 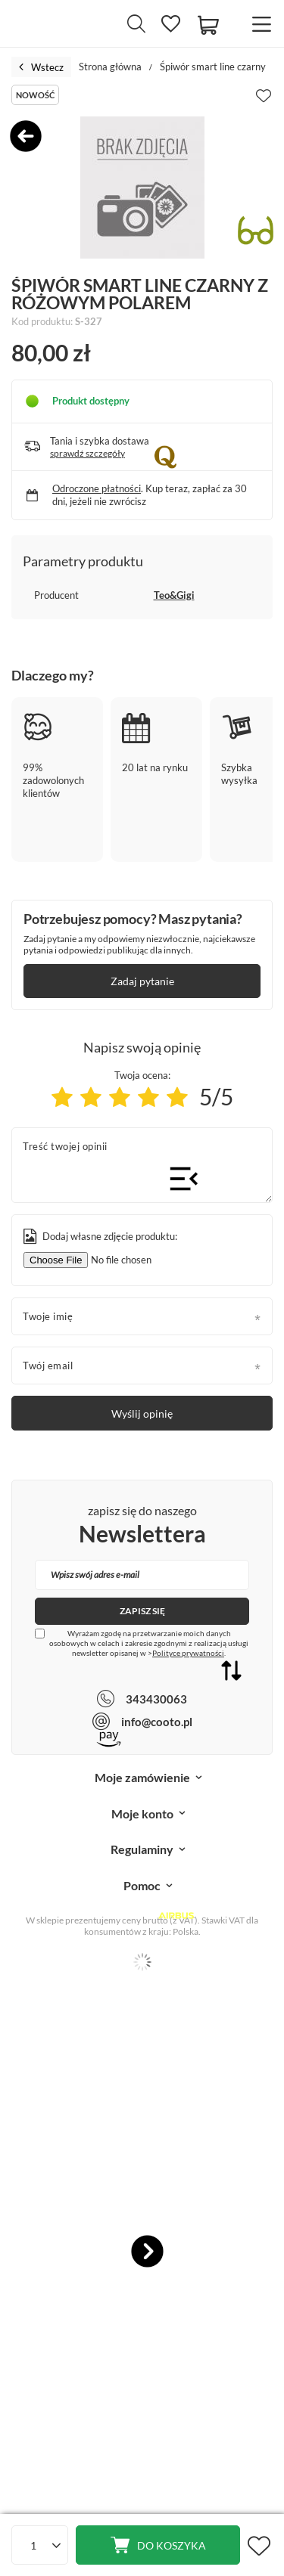 I want to click on enable reading or accessibility mode, so click(x=255, y=231).